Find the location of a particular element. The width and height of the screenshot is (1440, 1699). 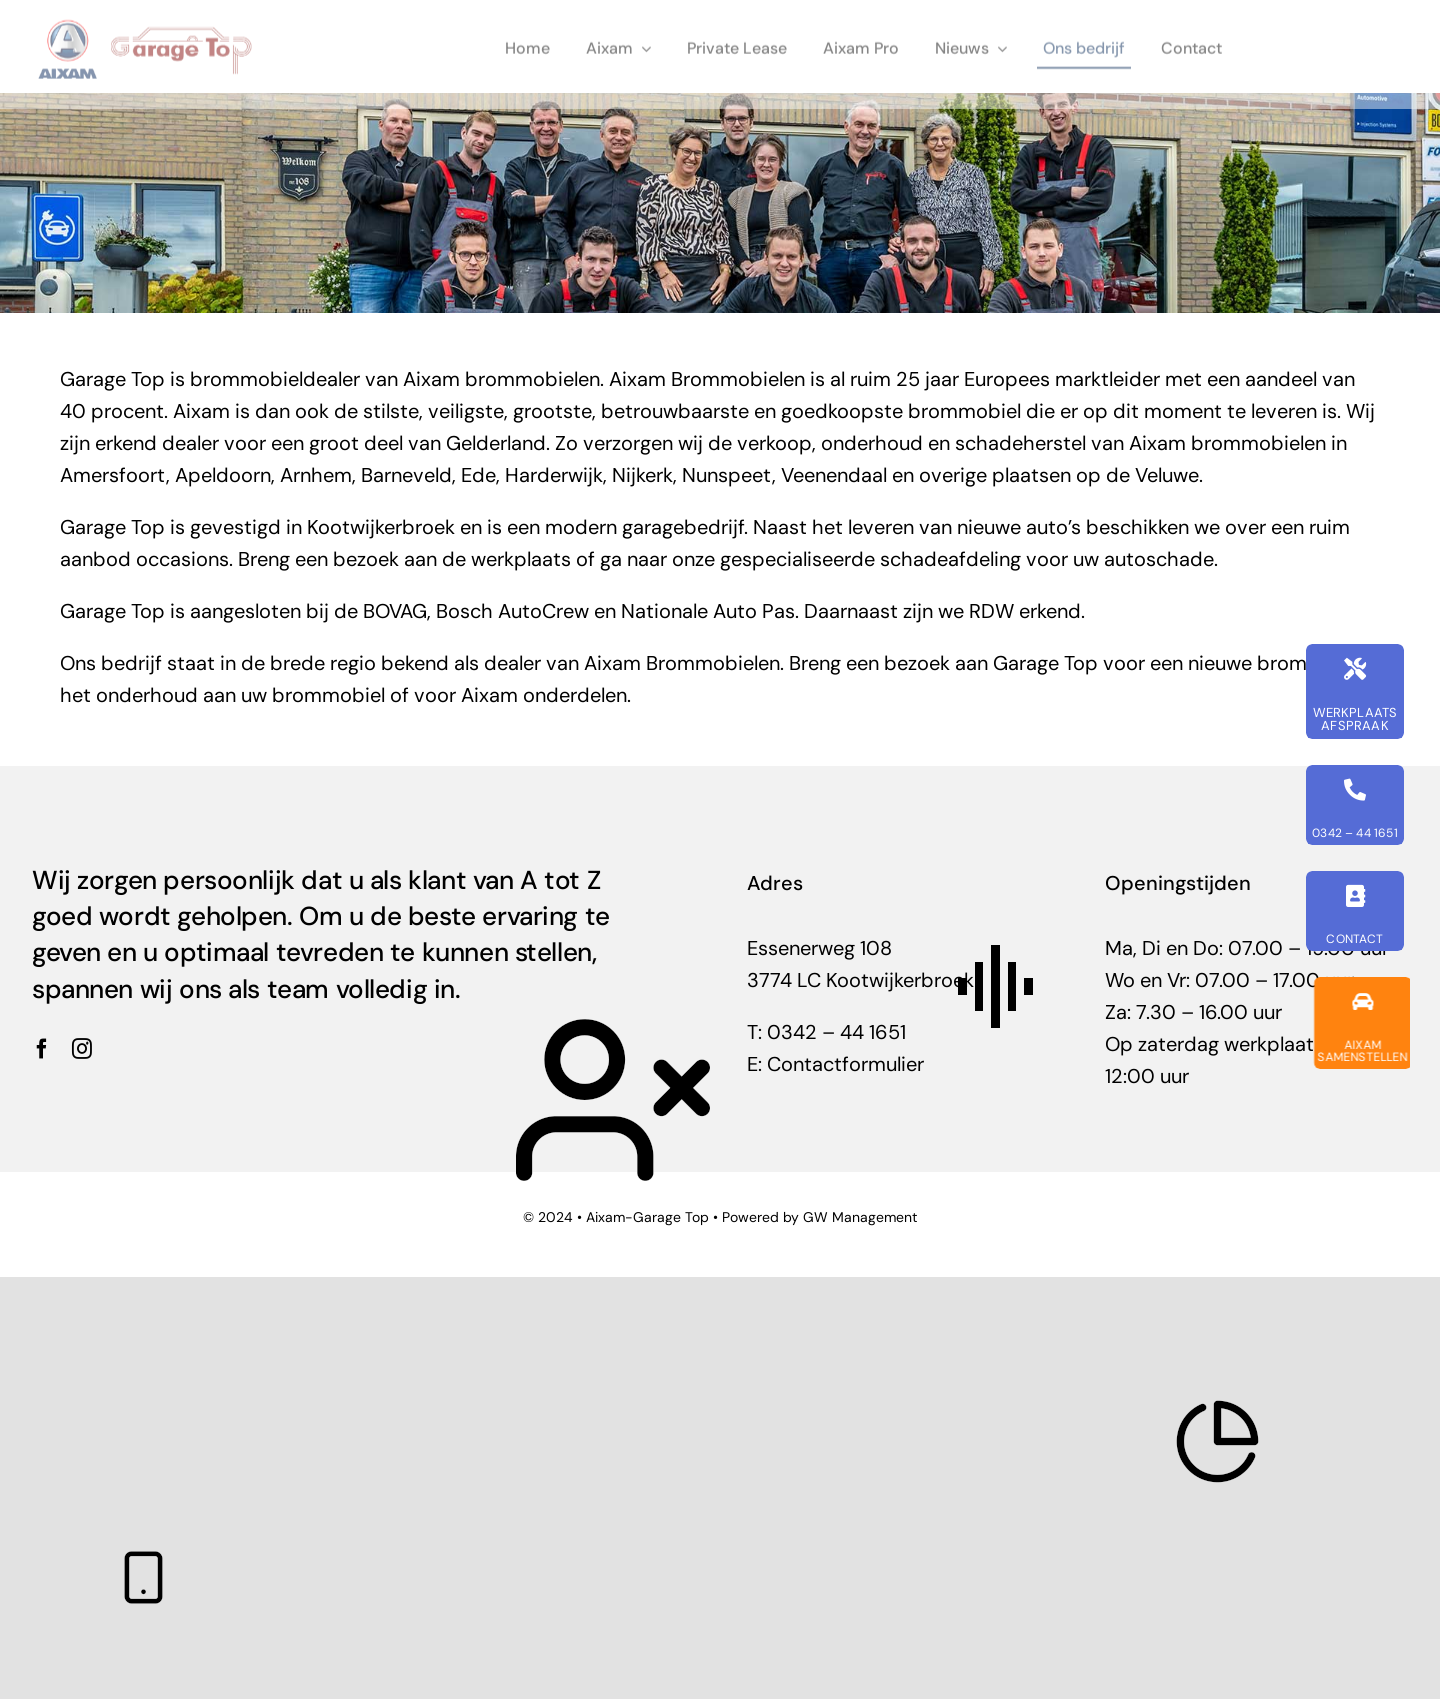

access mobile device settings is located at coordinates (143, 1577).